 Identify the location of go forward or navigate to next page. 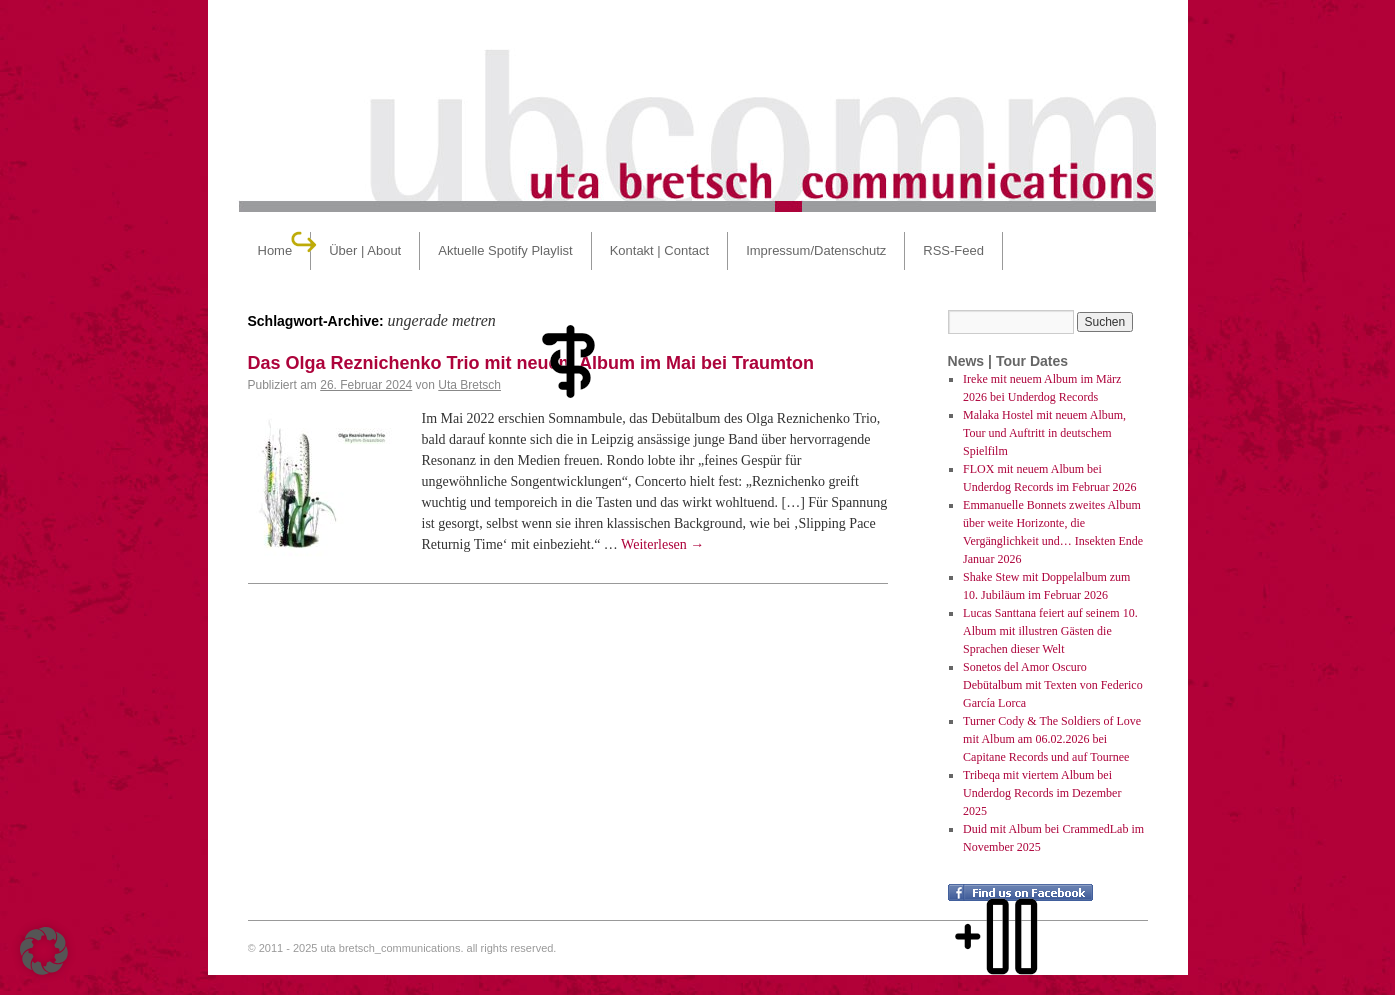
(304, 240).